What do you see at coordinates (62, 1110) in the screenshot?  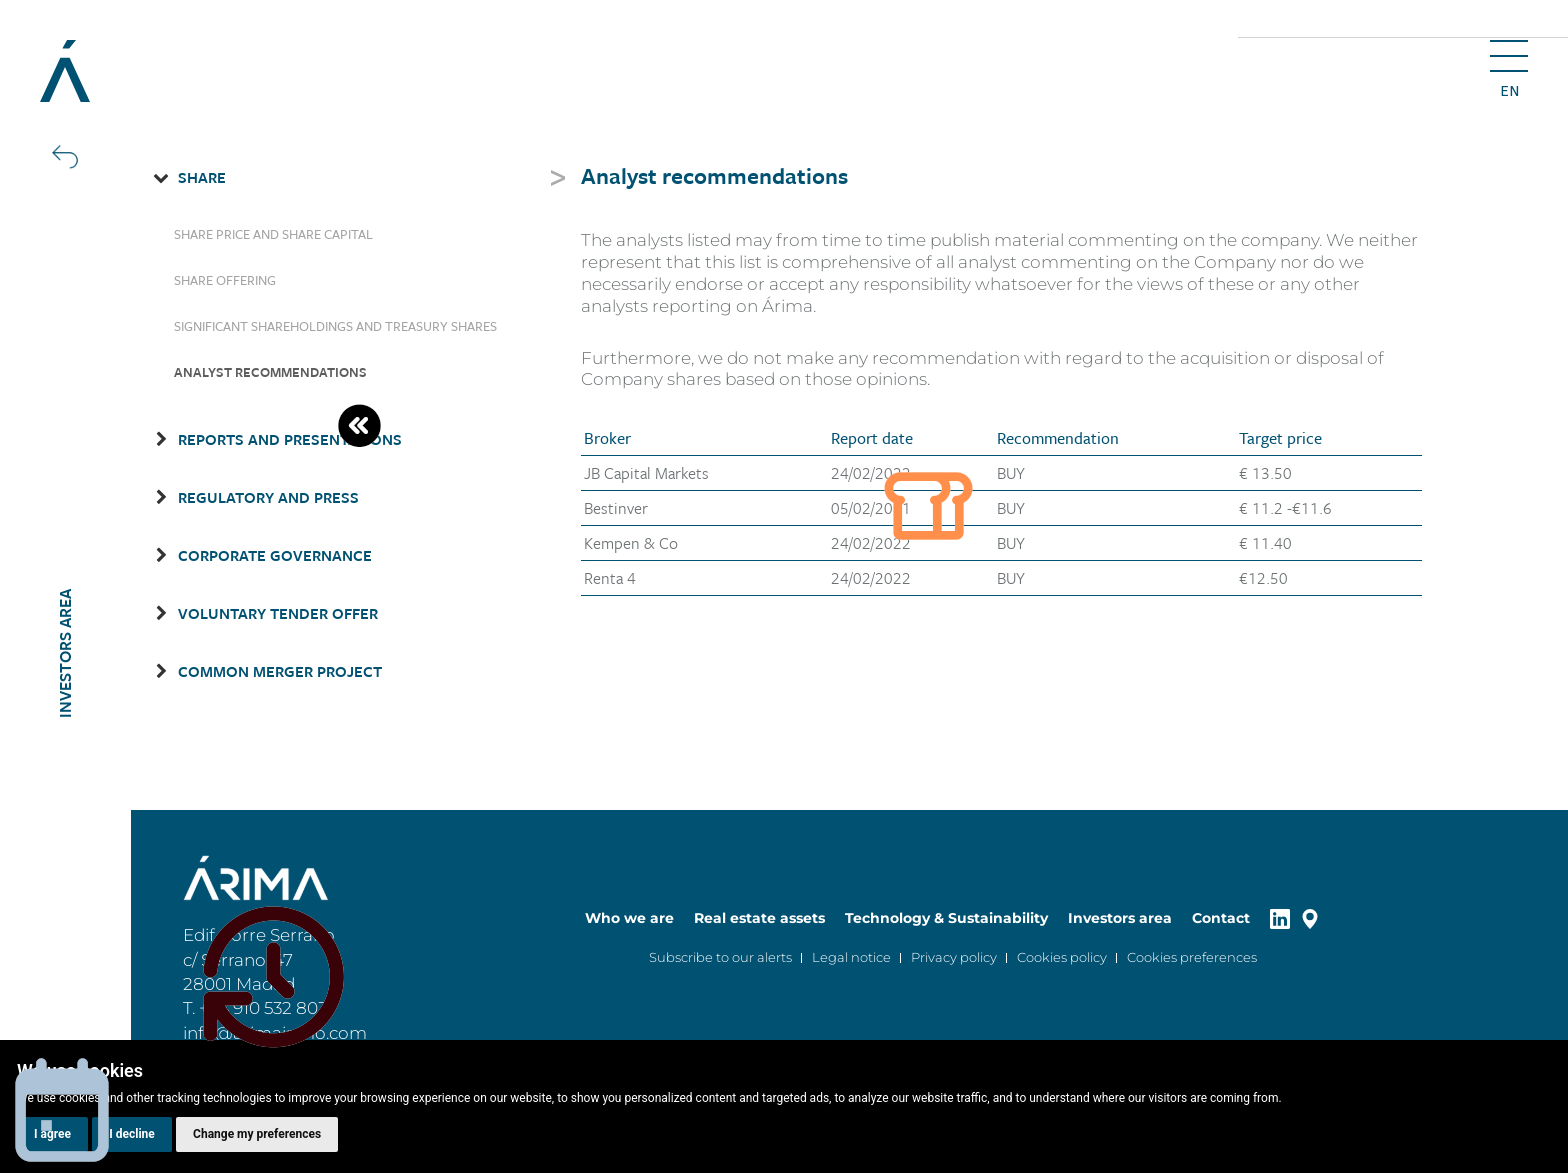 I see `view or manage a scheduled event` at bounding box center [62, 1110].